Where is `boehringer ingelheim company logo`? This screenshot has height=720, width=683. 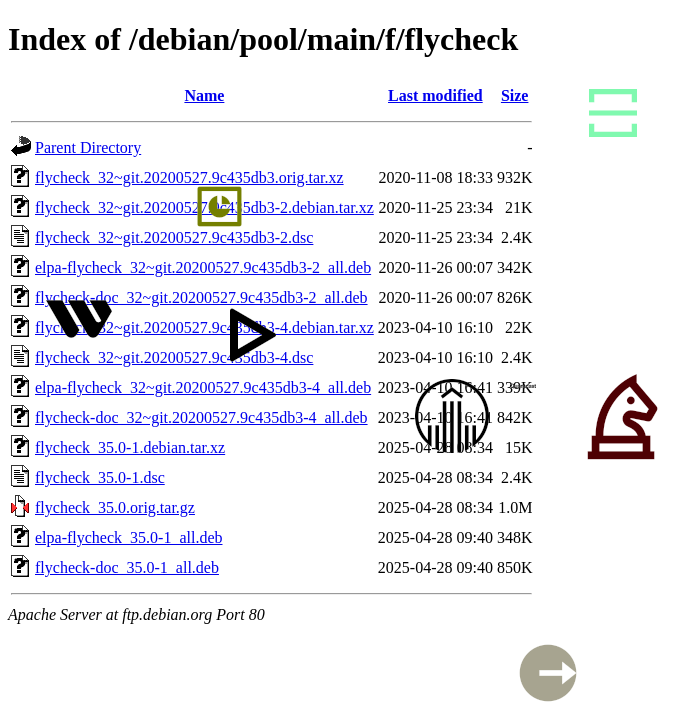 boehringer ingelheim company logo is located at coordinates (452, 416).